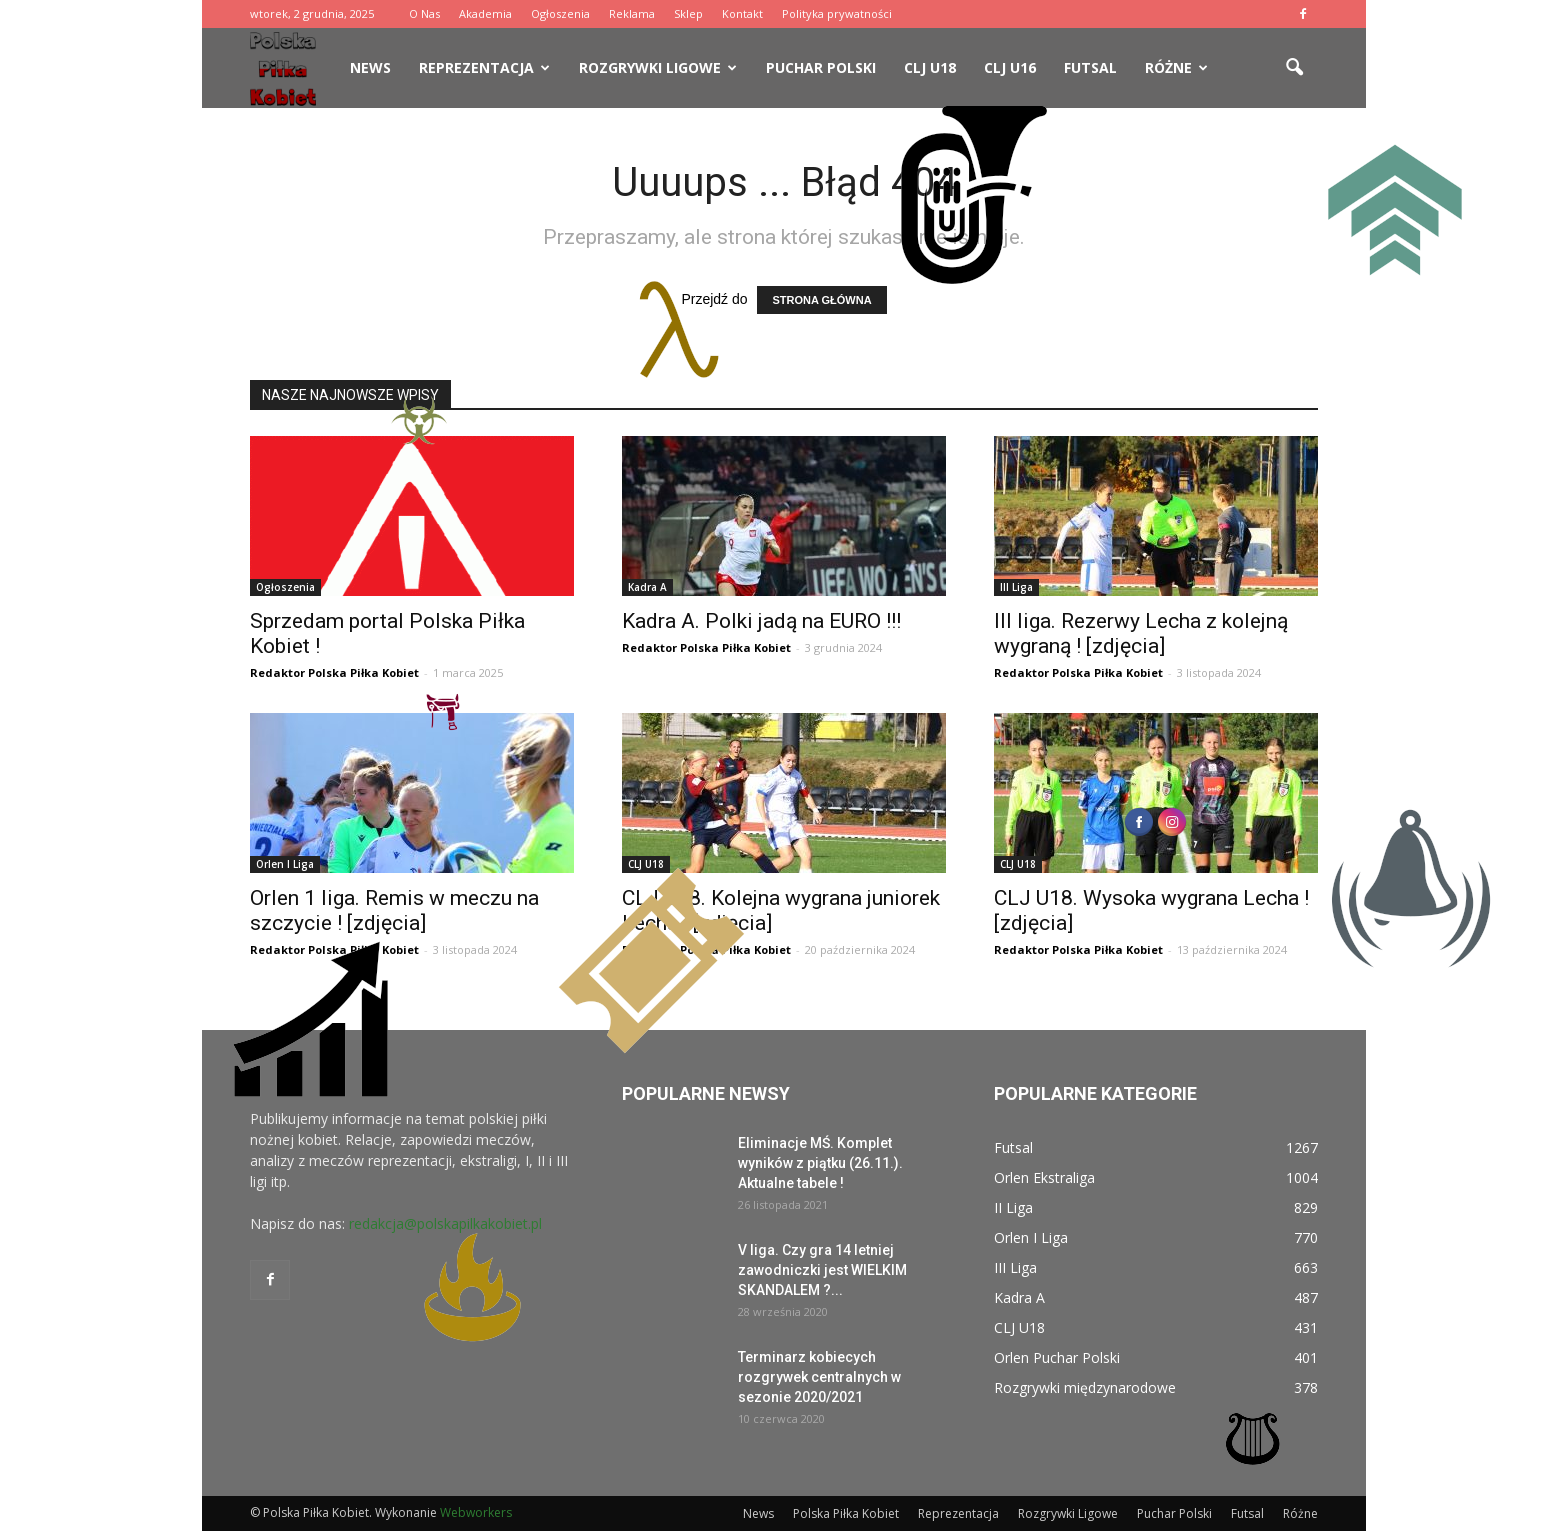  What do you see at coordinates (676, 329) in the screenshot?
I see `access lambda or serverless function settings` at bounding box center [676, 329].